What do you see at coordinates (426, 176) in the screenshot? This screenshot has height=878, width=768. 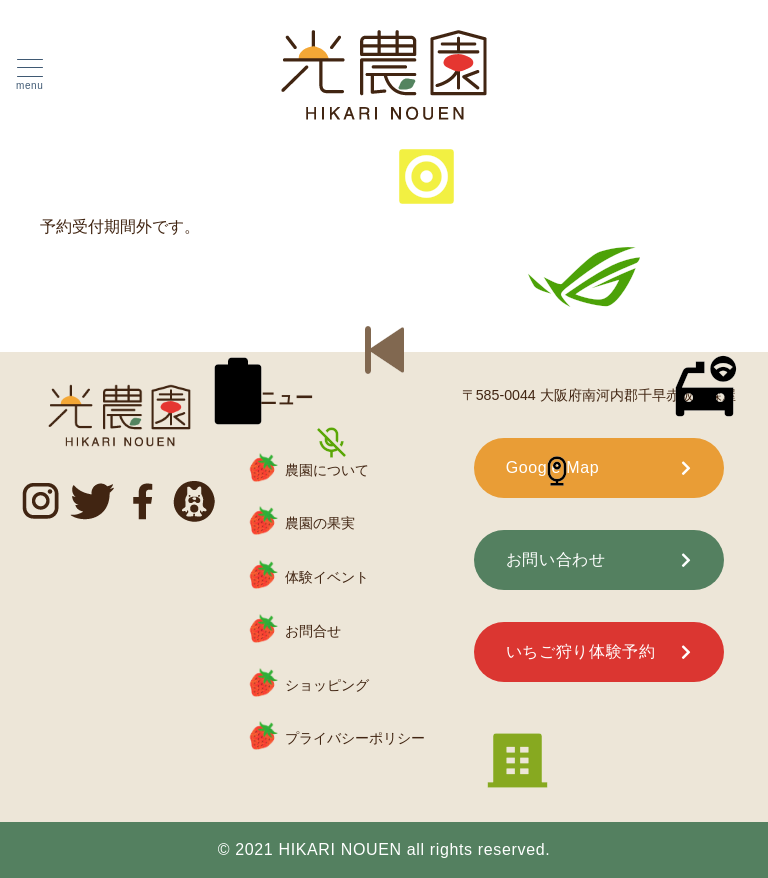 I see `adjust speaker or audio output settings` at bounding box center [426, 176].